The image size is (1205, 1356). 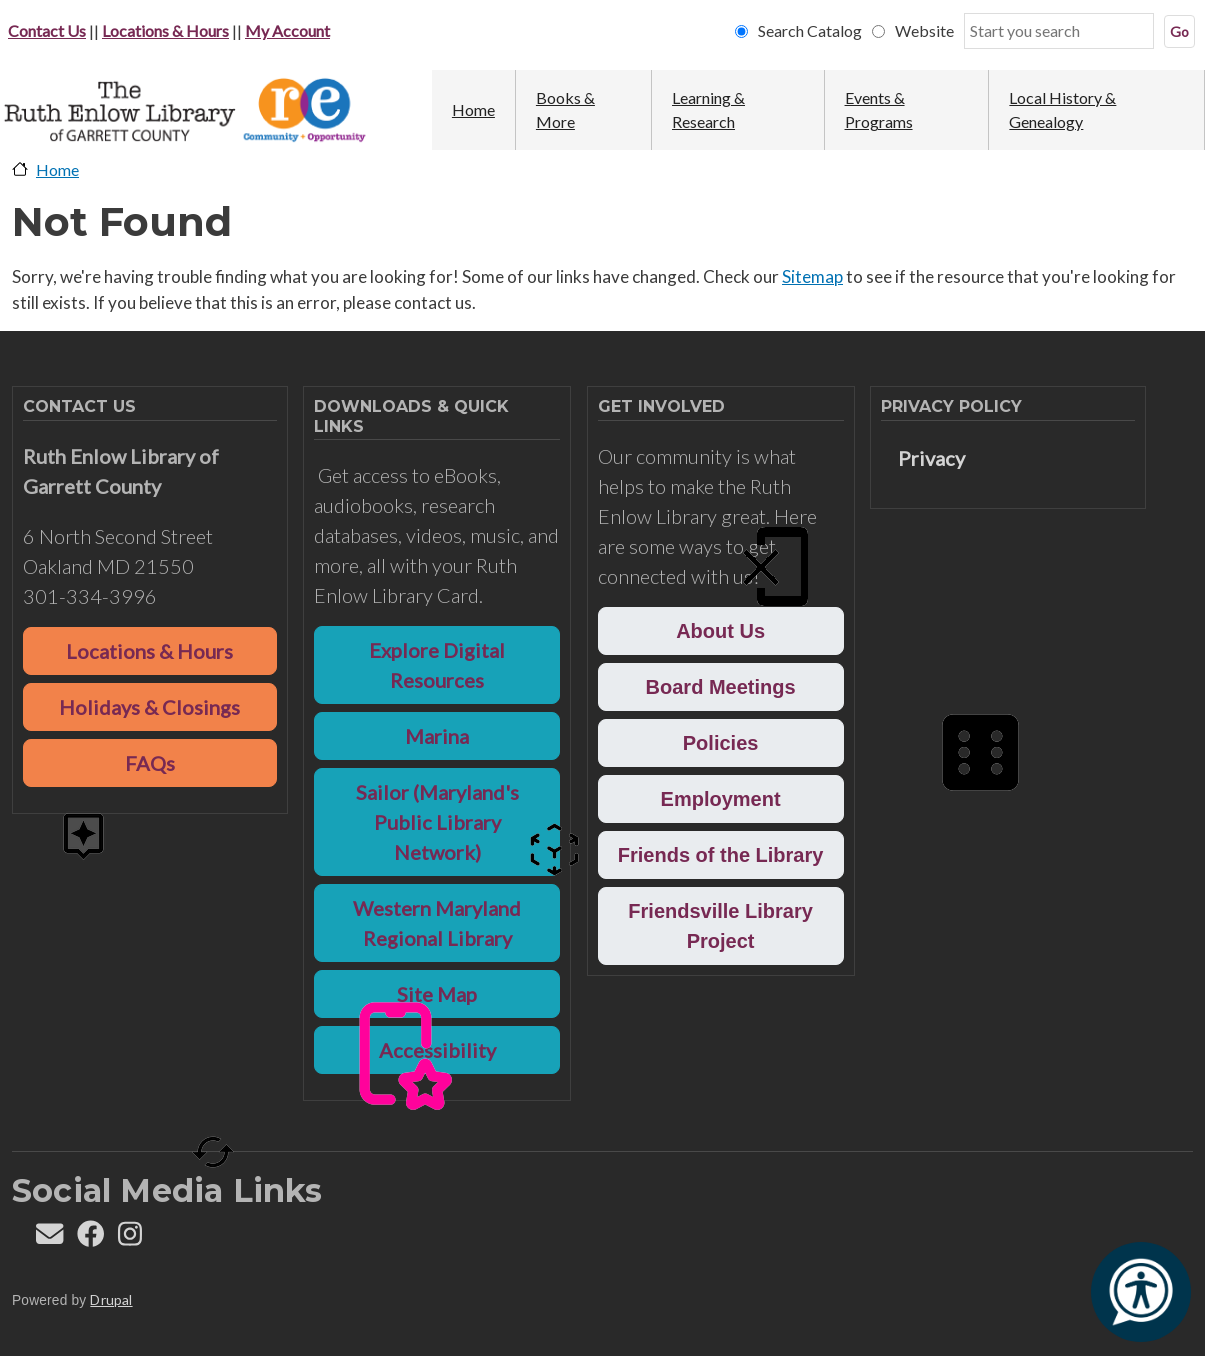 I want to click on roll or randomize a selection, so click(x=980, y=752).